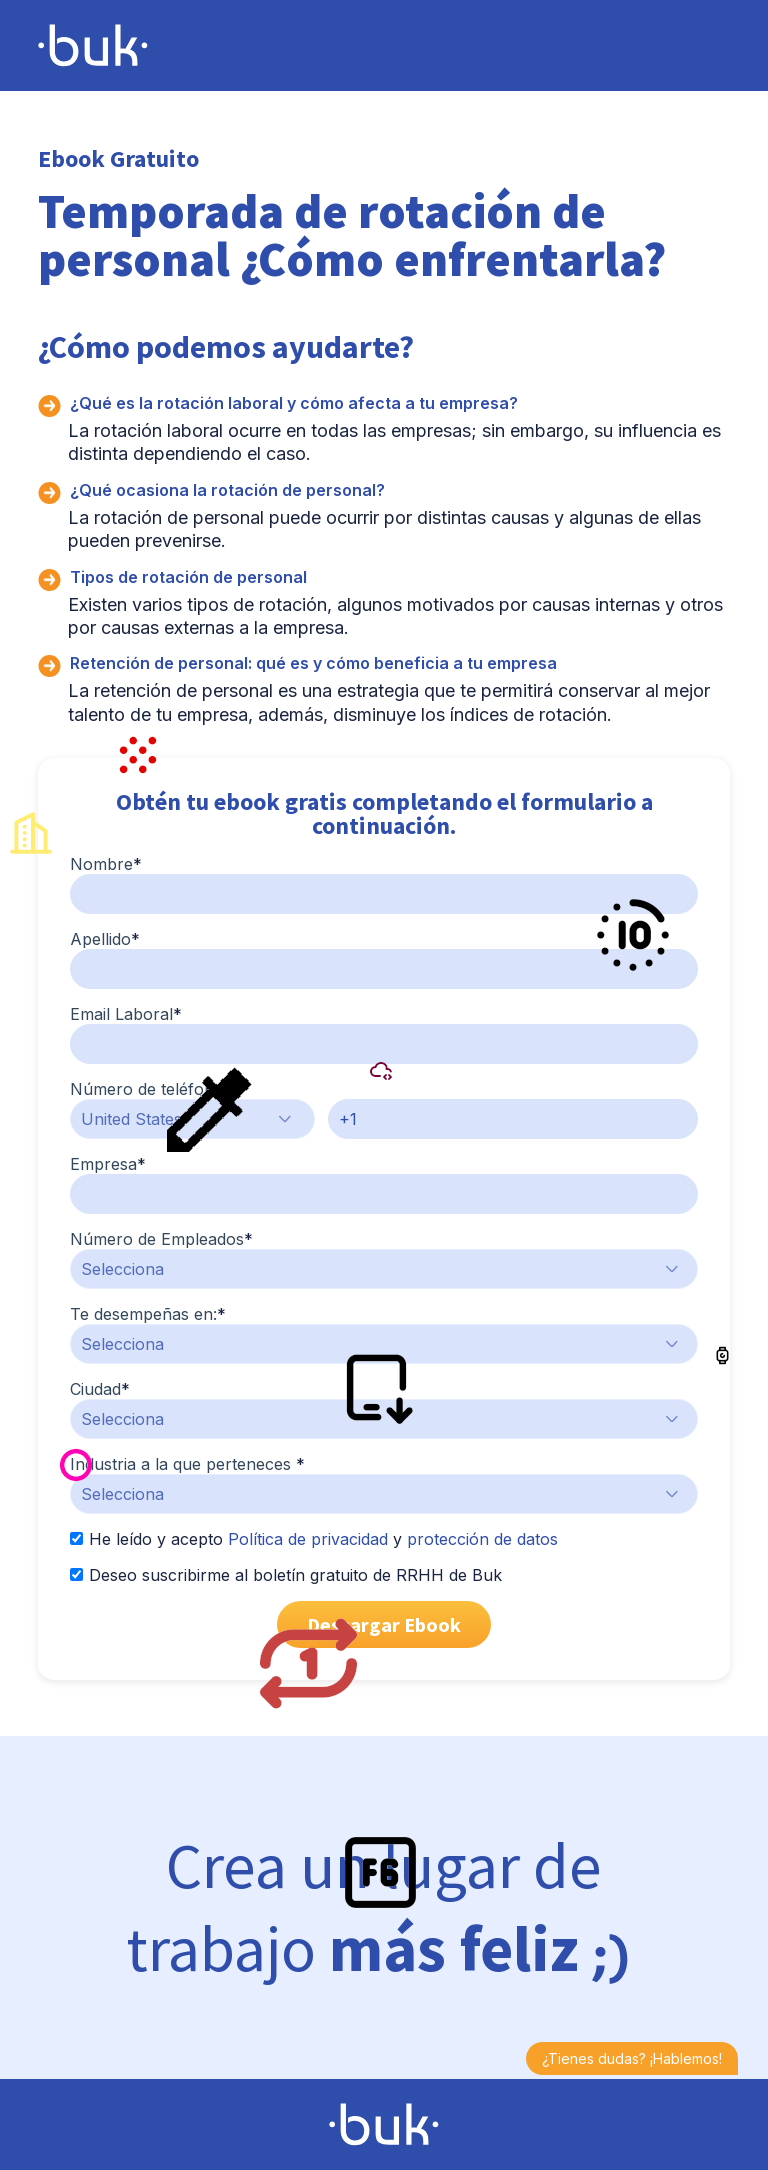 The width and height of the screenshot is (768, 2170). Describe the element at coordinates (380, 1872) in the screenshot. I see `press F6 keyboard shortcut` at that location.